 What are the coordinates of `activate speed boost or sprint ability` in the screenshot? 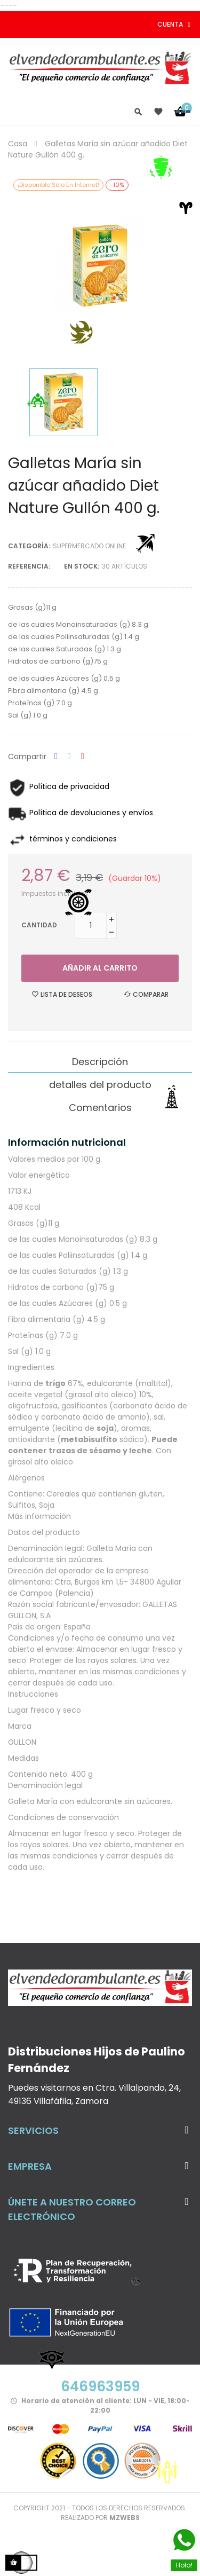 It's located at (81, 332).